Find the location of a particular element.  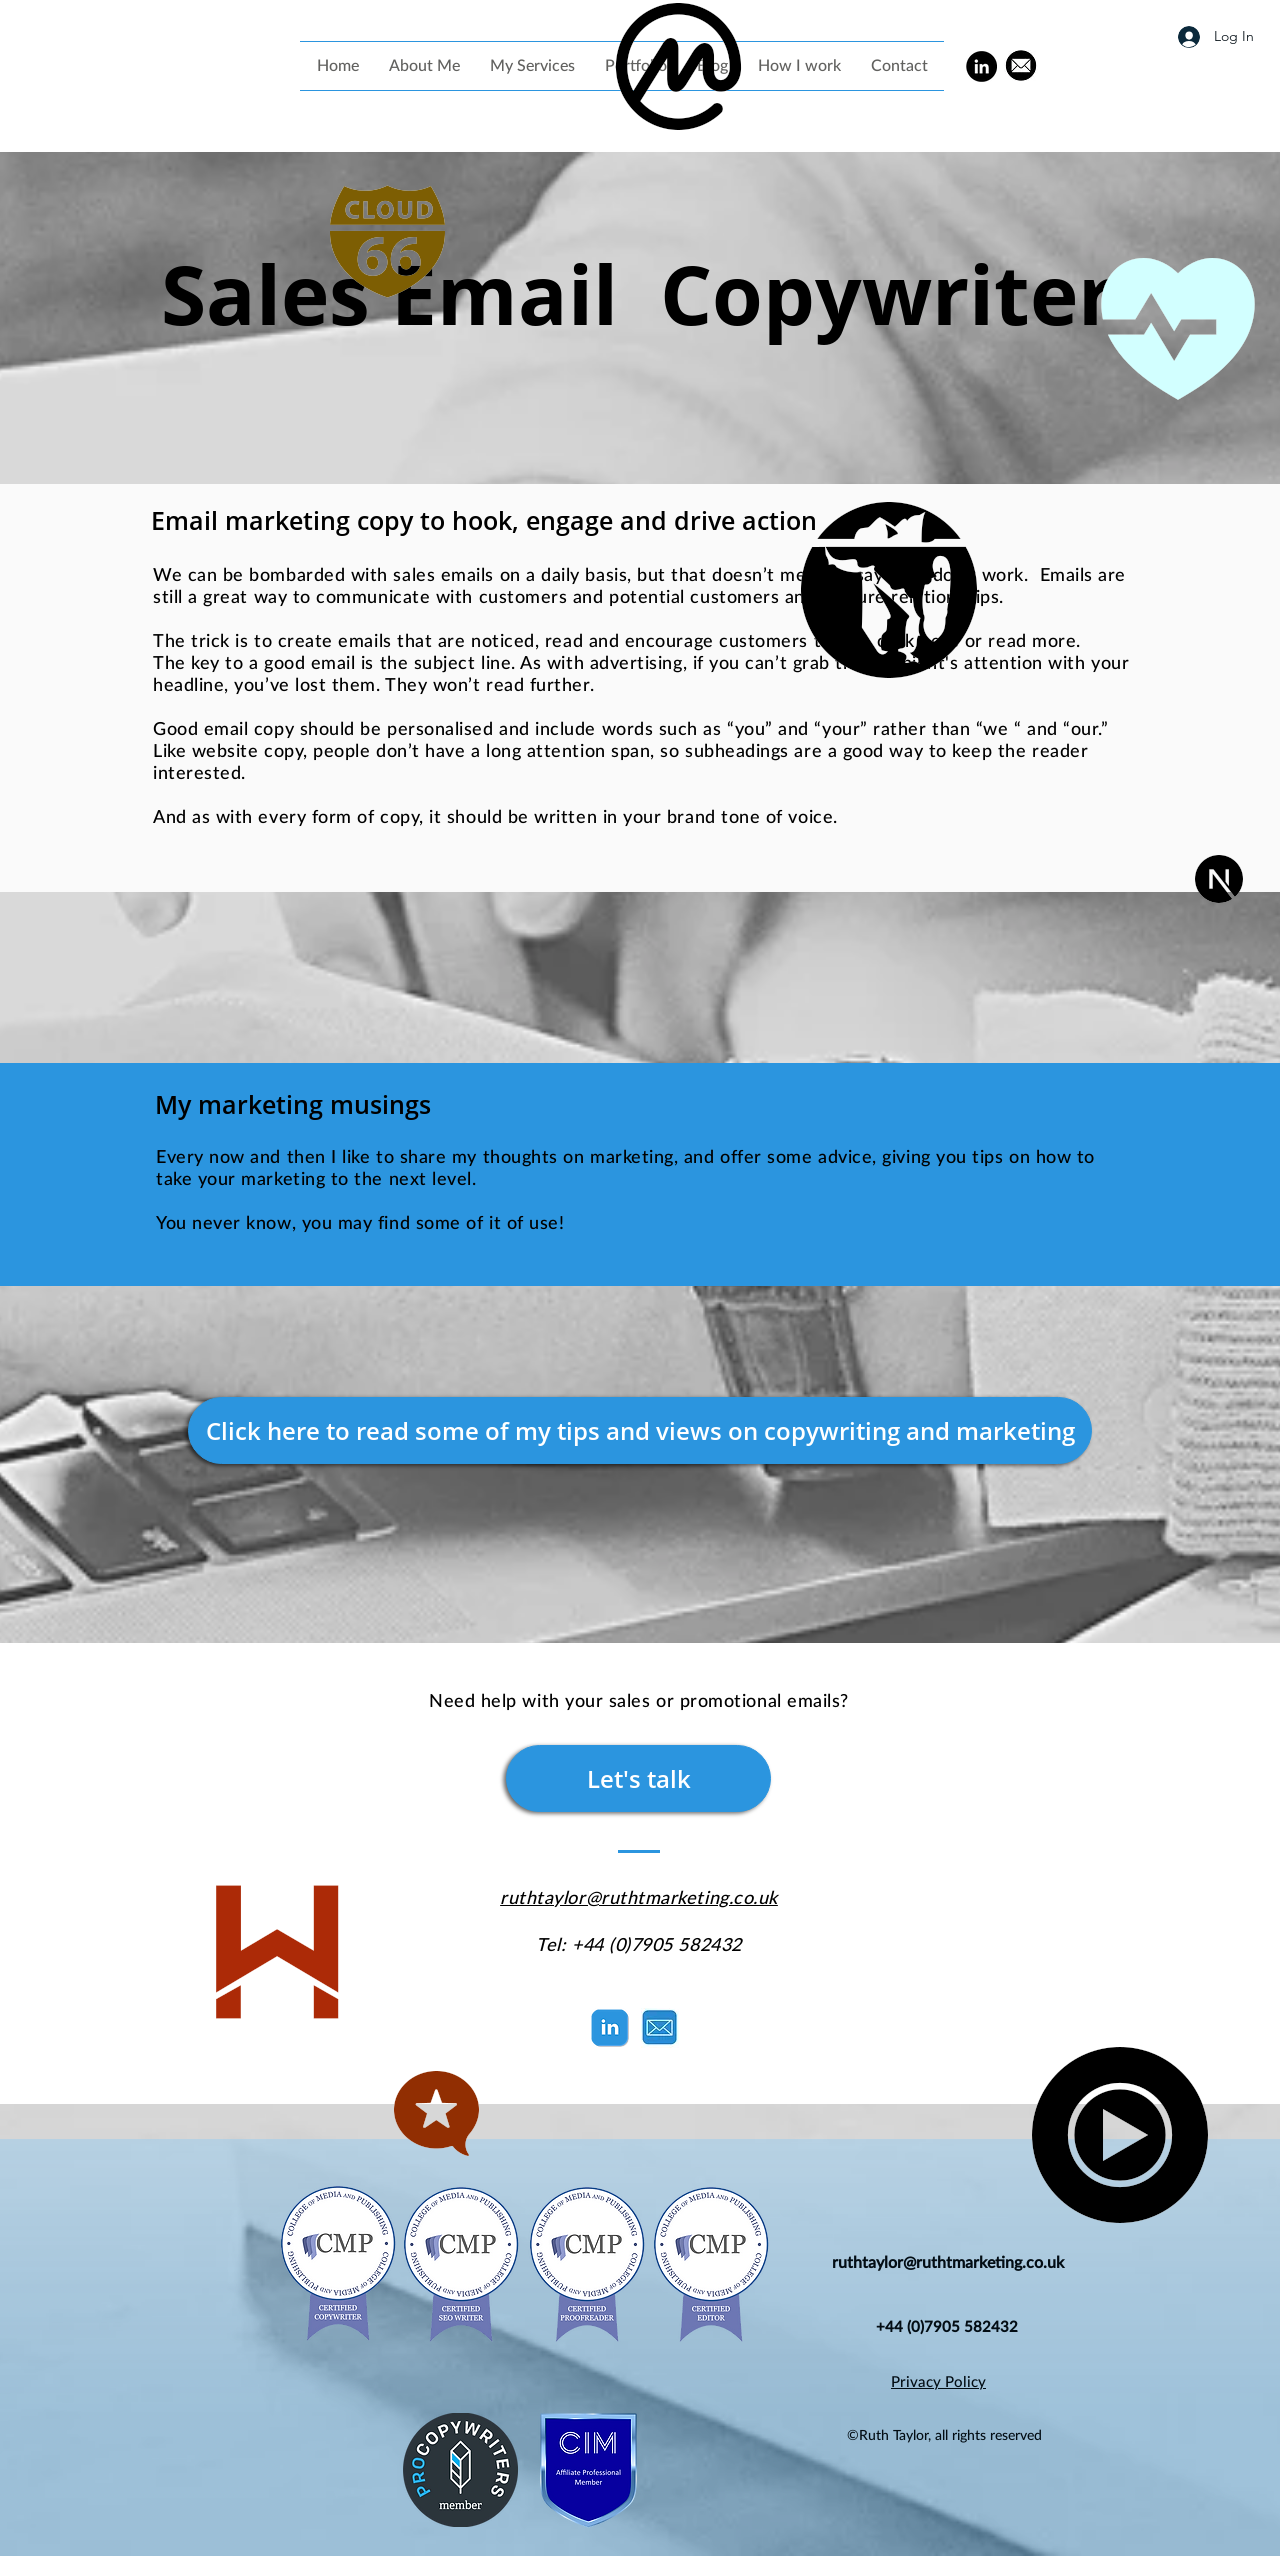

Next.js framework logo is located at coordinates (1219, 879).